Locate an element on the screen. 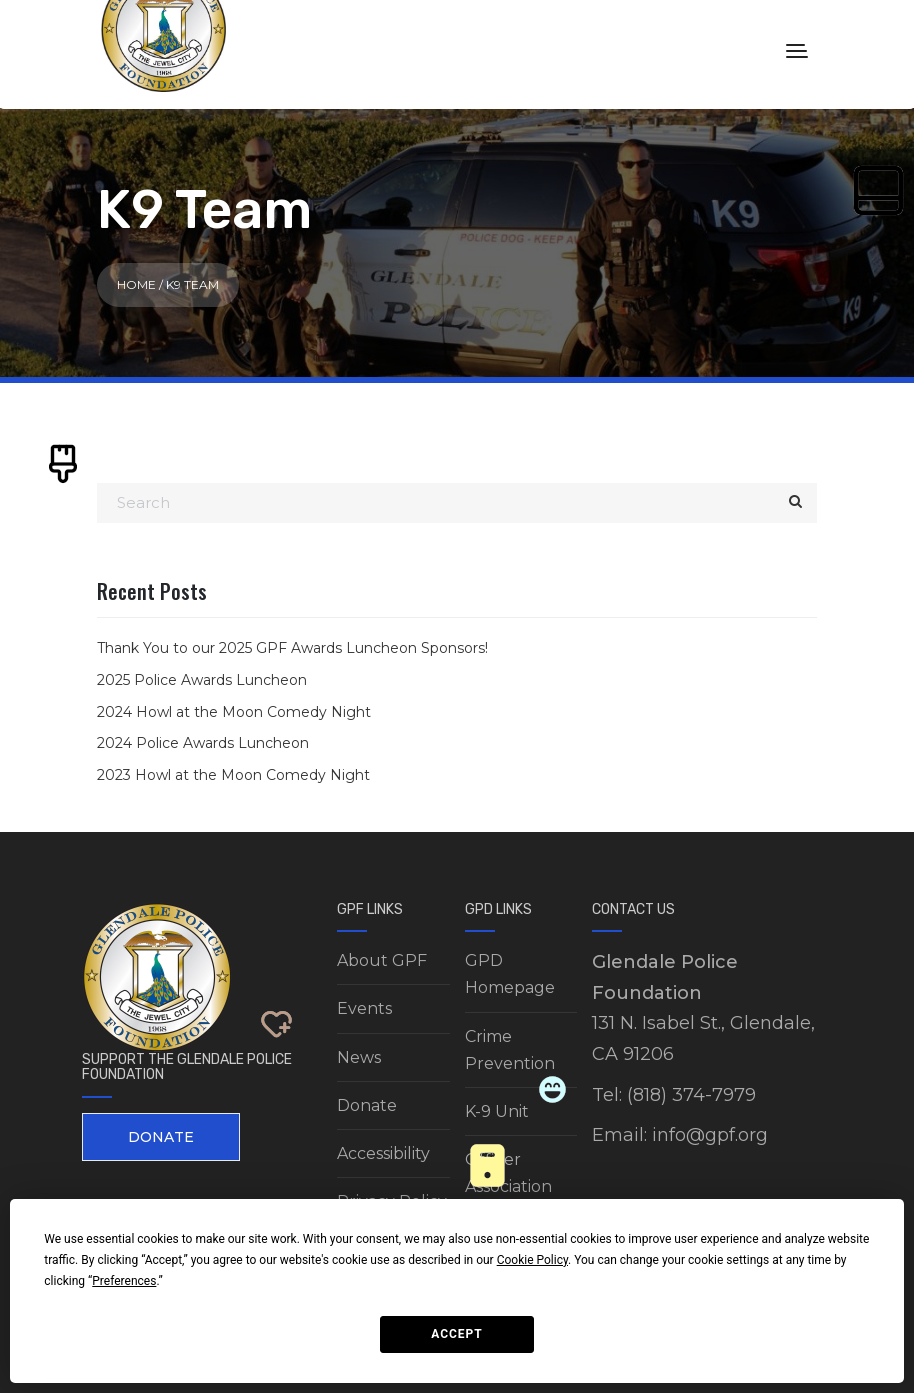 This screenshot has height=1393, width=914. toggle bottom panel visibility is located at coordinates (878, 190).